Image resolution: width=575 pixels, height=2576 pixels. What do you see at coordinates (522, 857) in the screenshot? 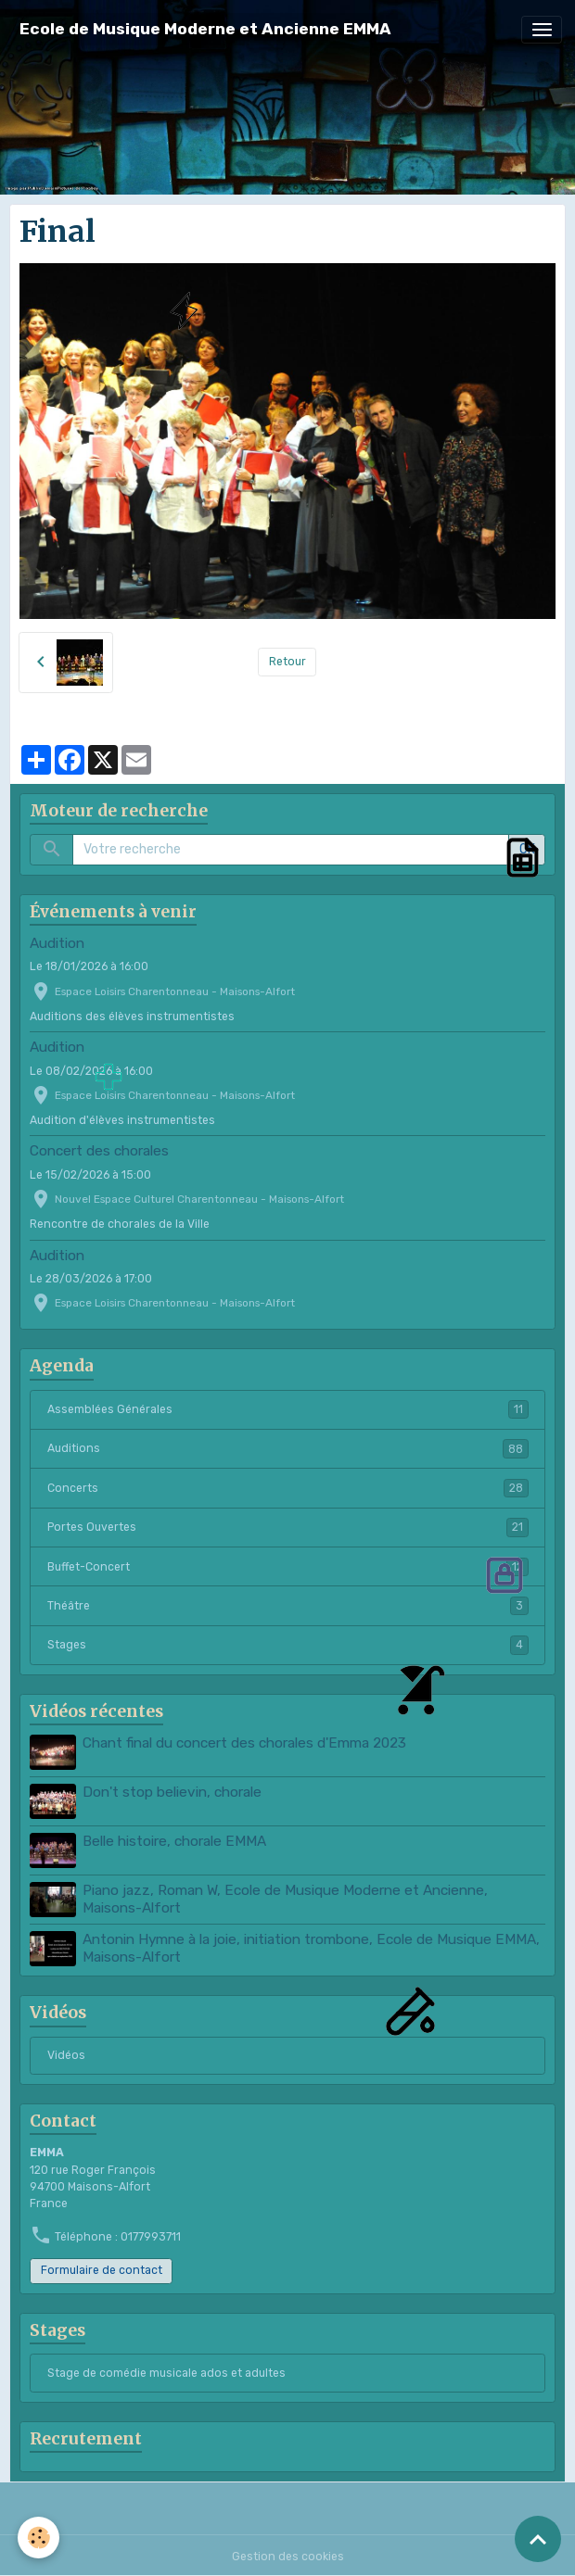
I see `open a spreadsheet file` at bounding box center [522, 857].